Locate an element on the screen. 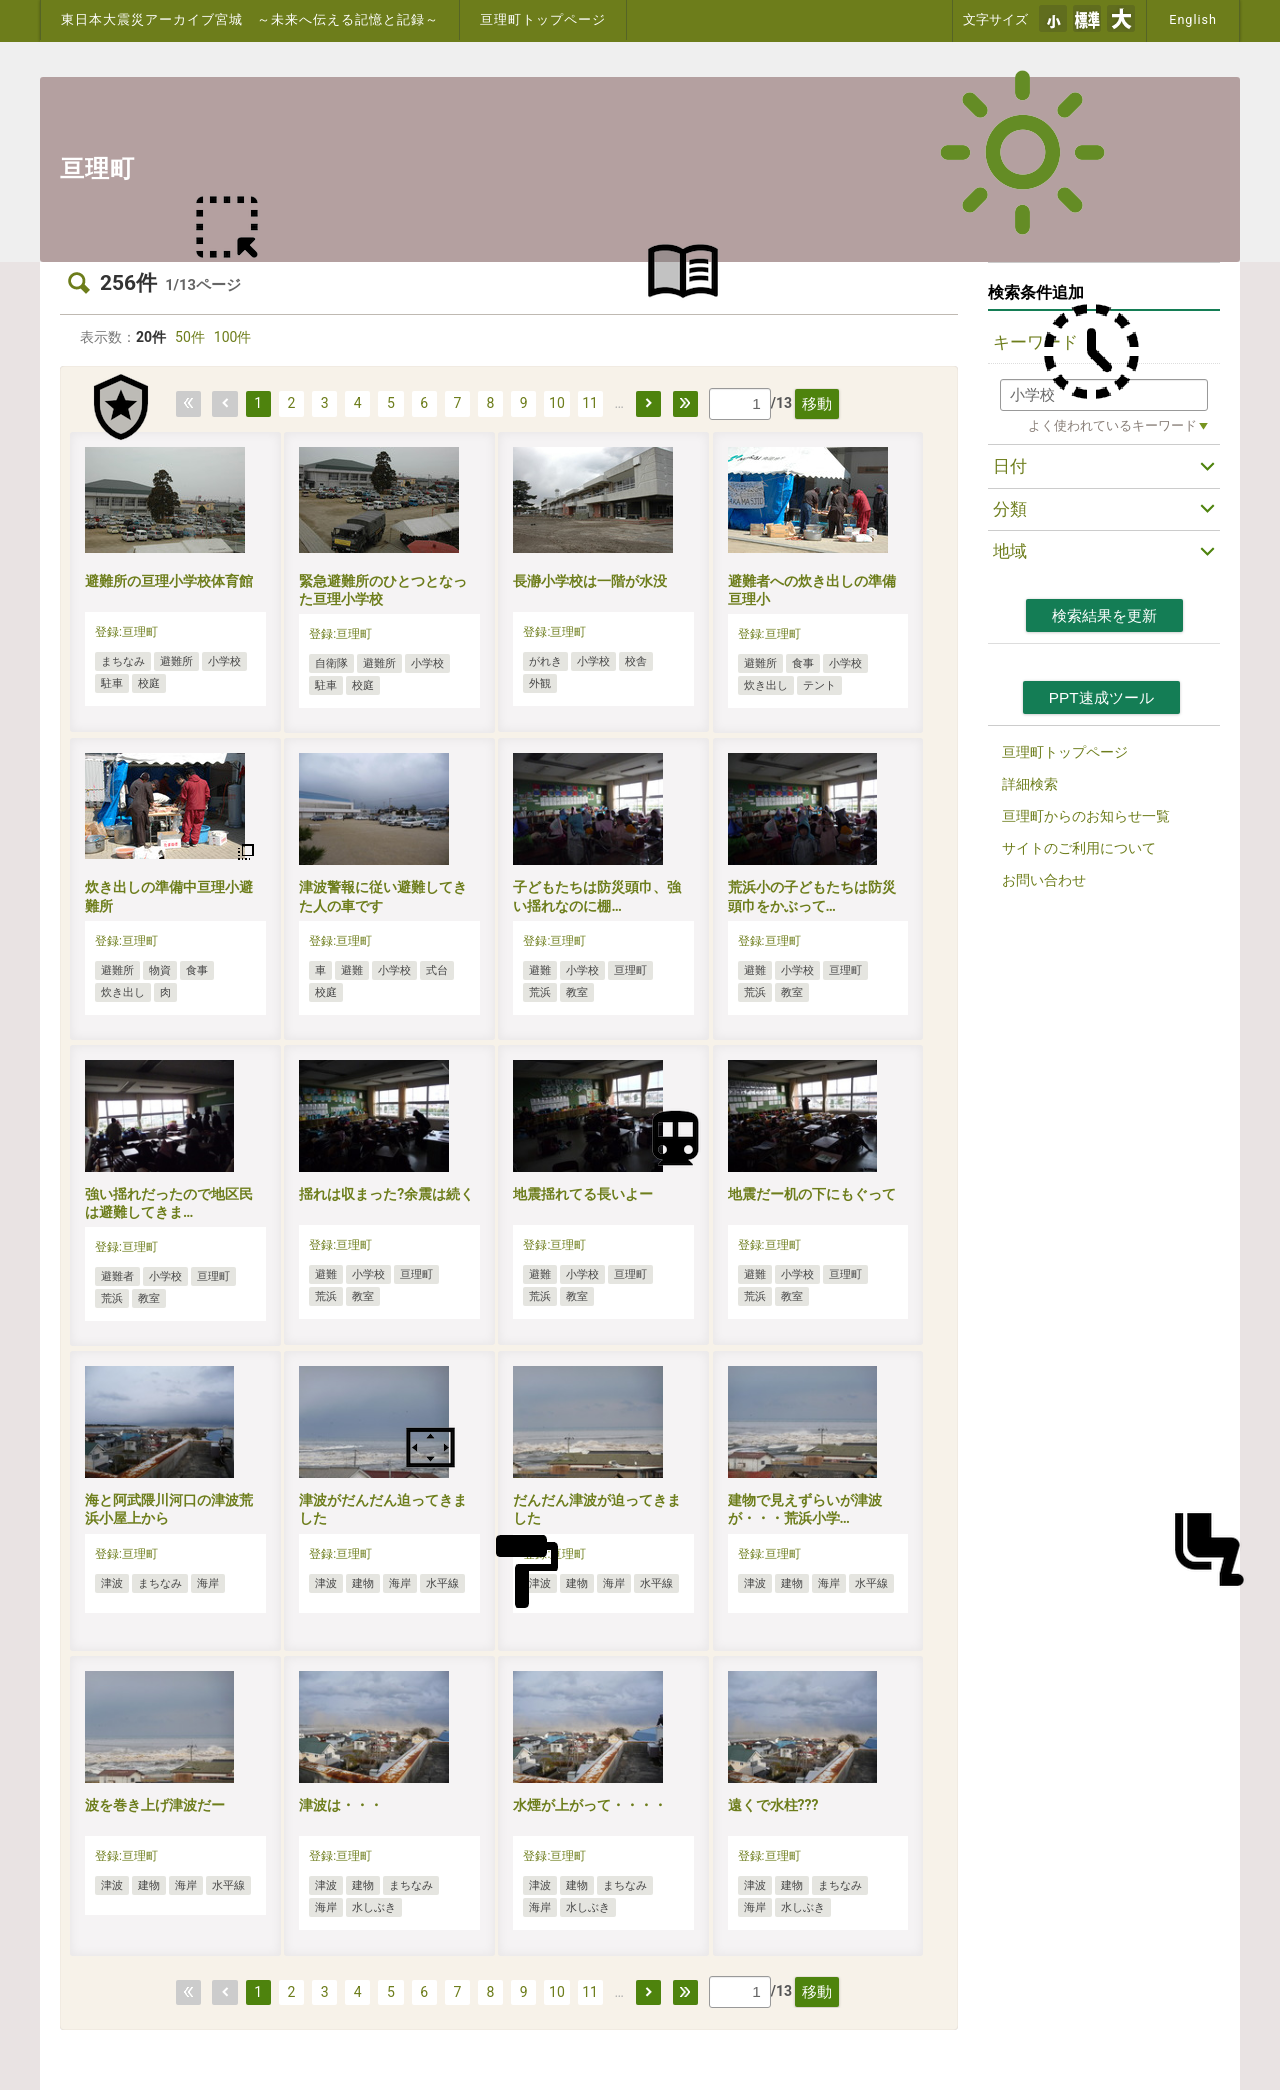 The image size is (1280, 2090). apply formatting style to selected content is located at coordinates (525, 1571).